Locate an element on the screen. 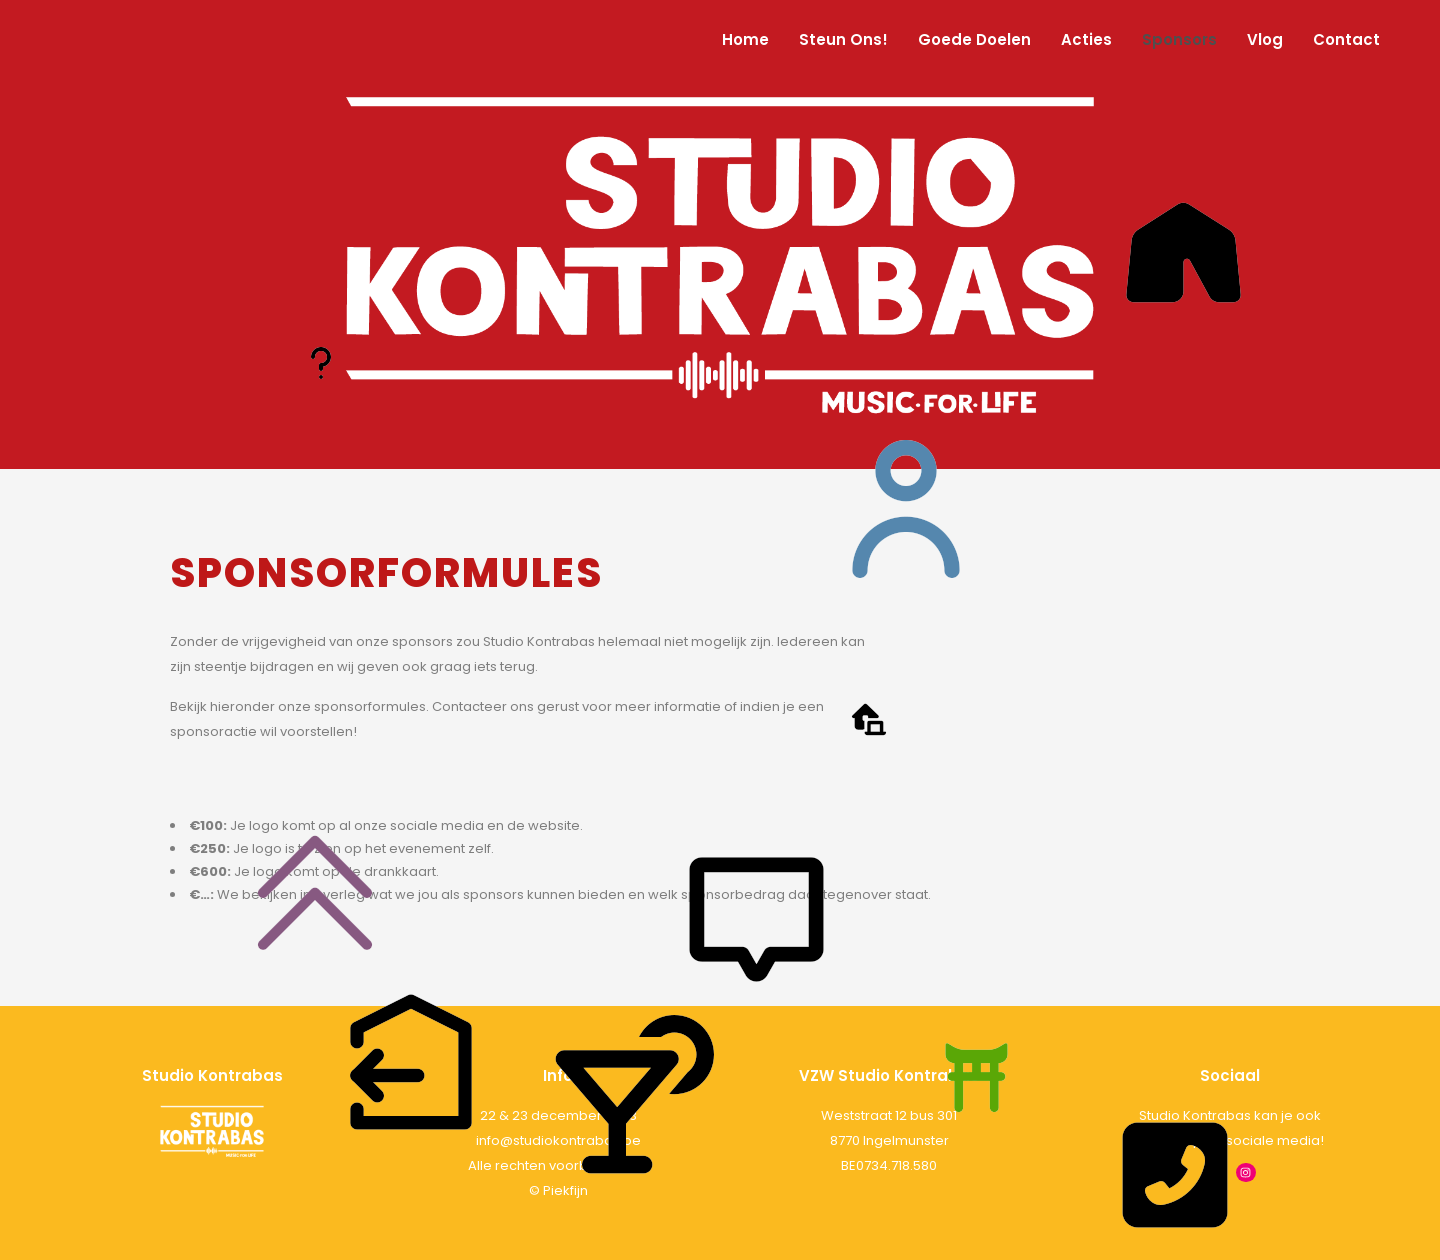  access help or support is located at coordinates (321, 363).